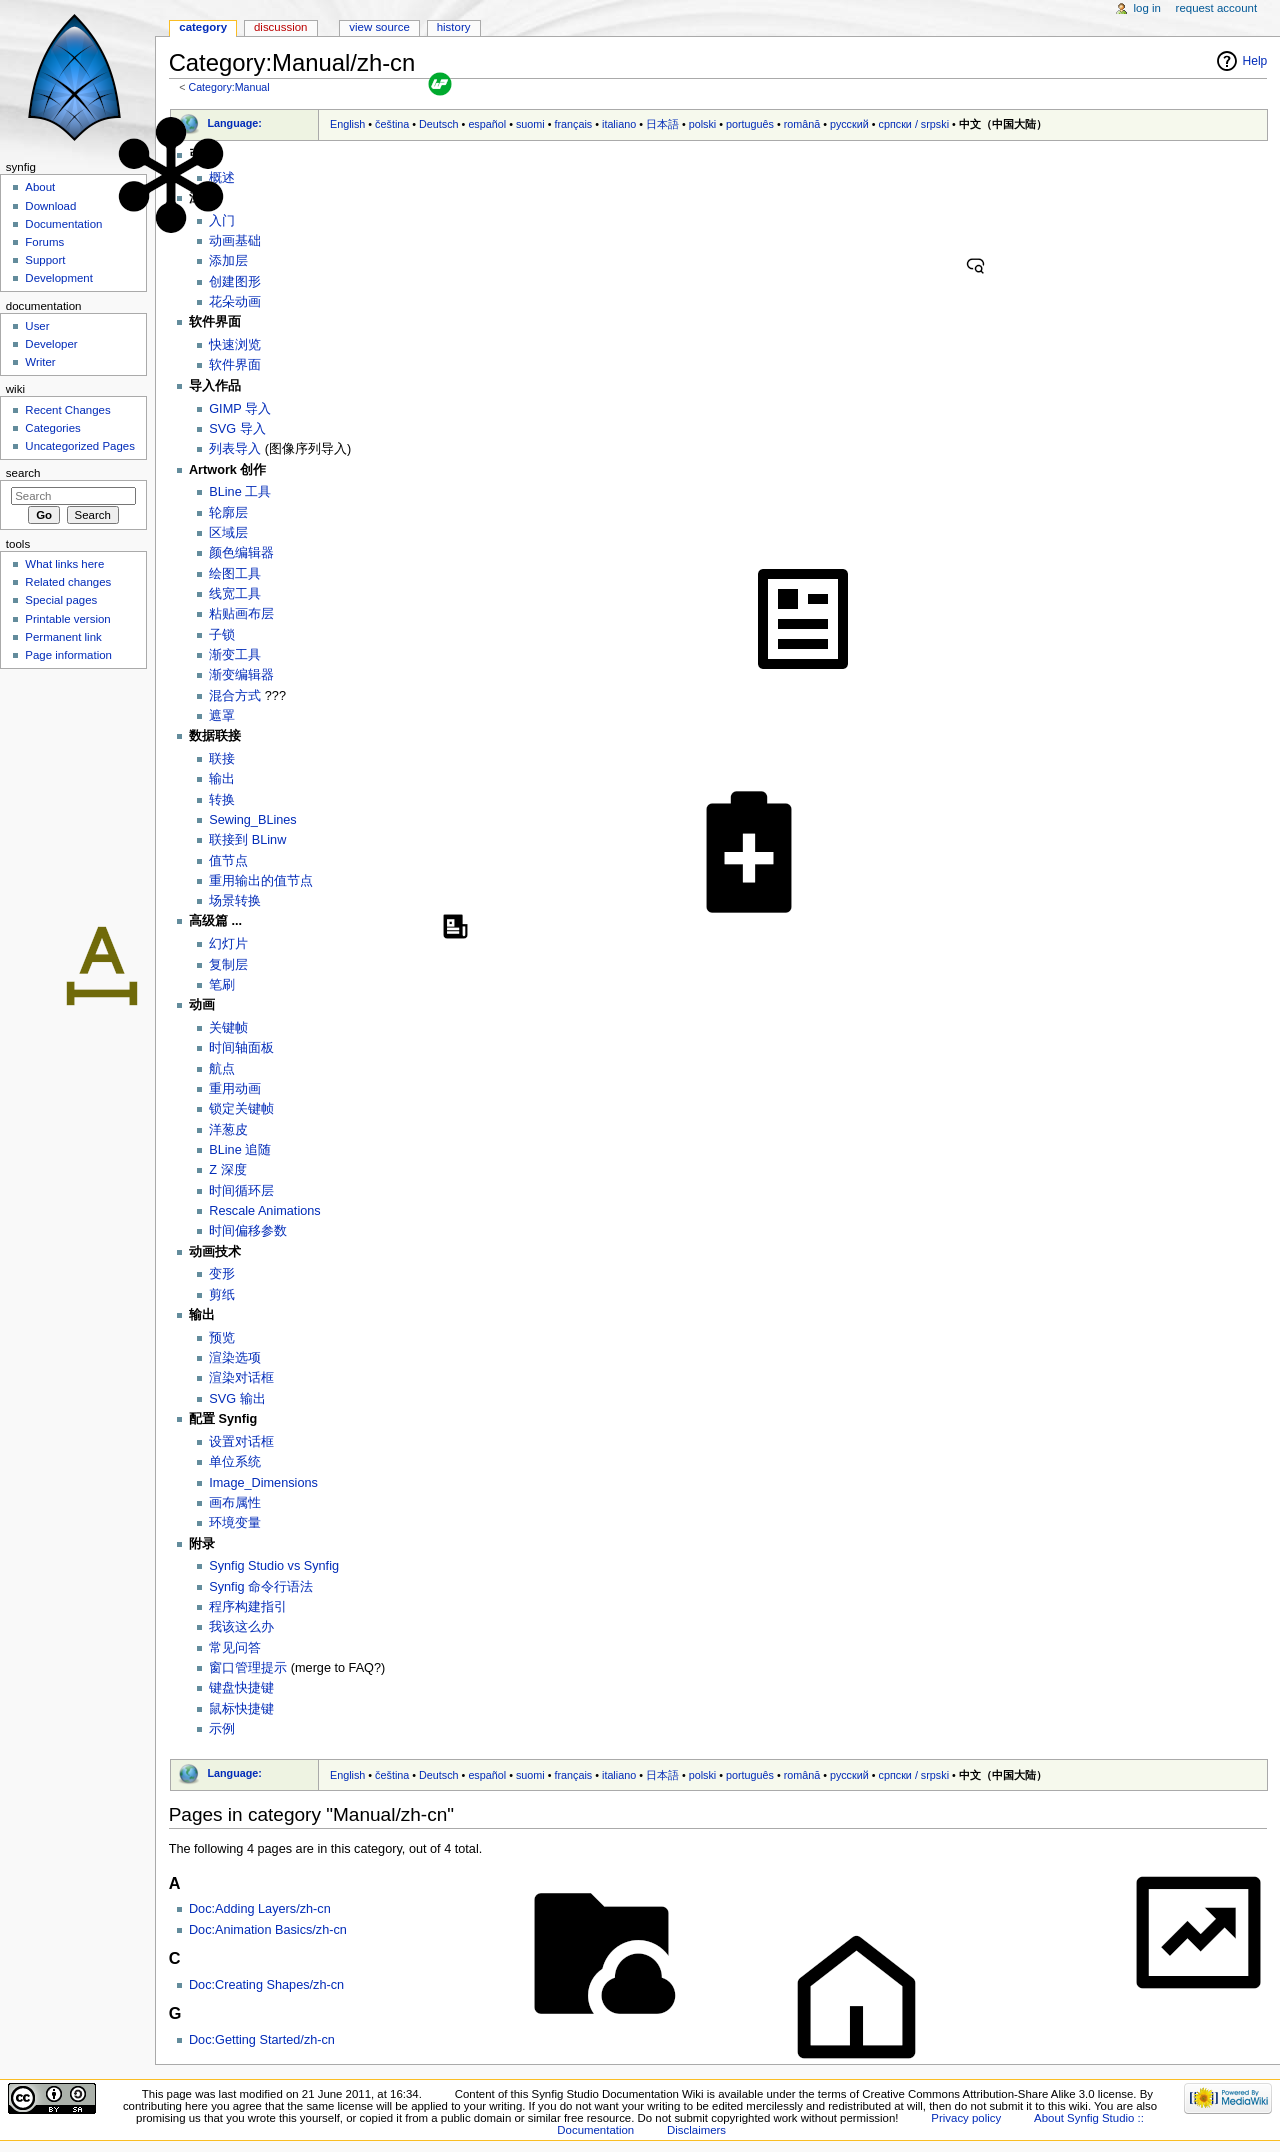 This screenshot has width=1280, height=2152. I want to click on adjust letter spacing in text, so click(102, 966).